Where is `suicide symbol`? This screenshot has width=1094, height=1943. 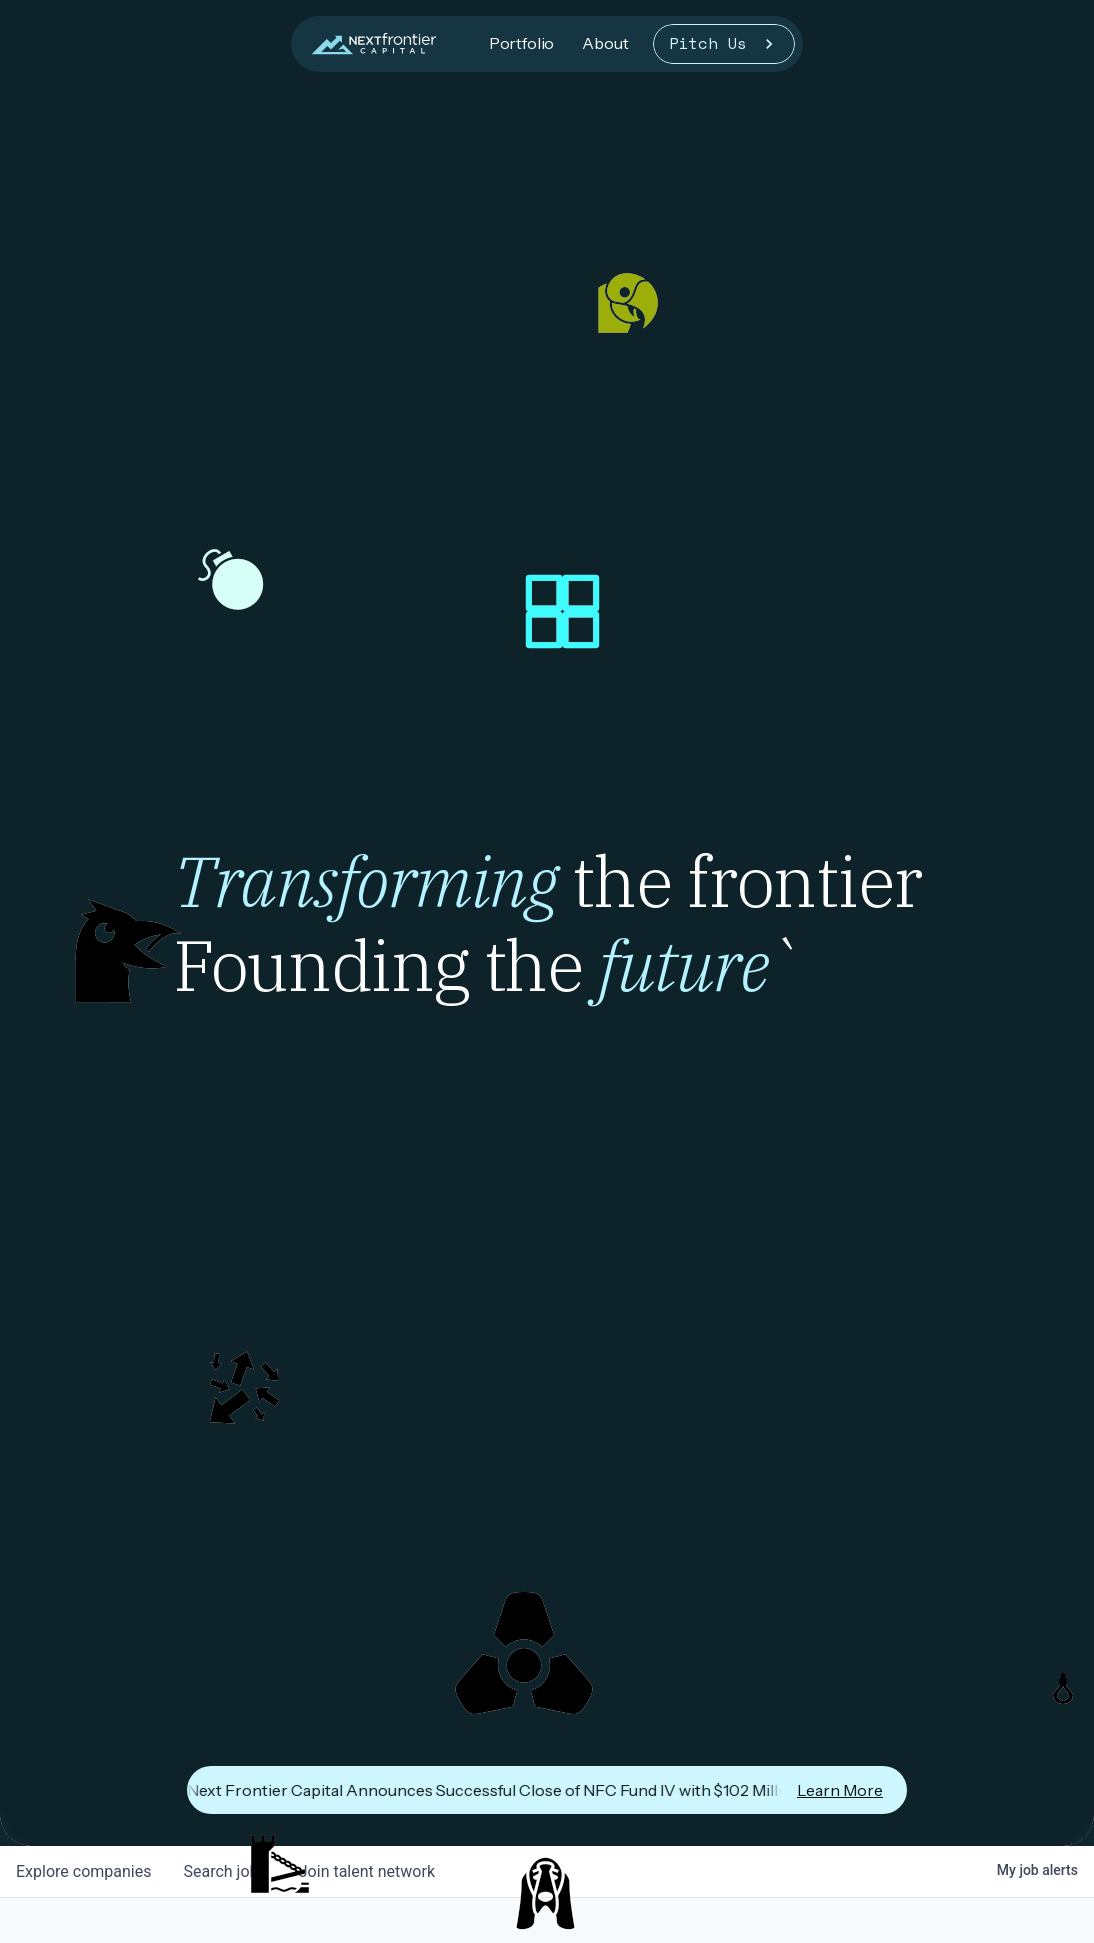 suicide symbol is located at coordinates (1063, 1688).